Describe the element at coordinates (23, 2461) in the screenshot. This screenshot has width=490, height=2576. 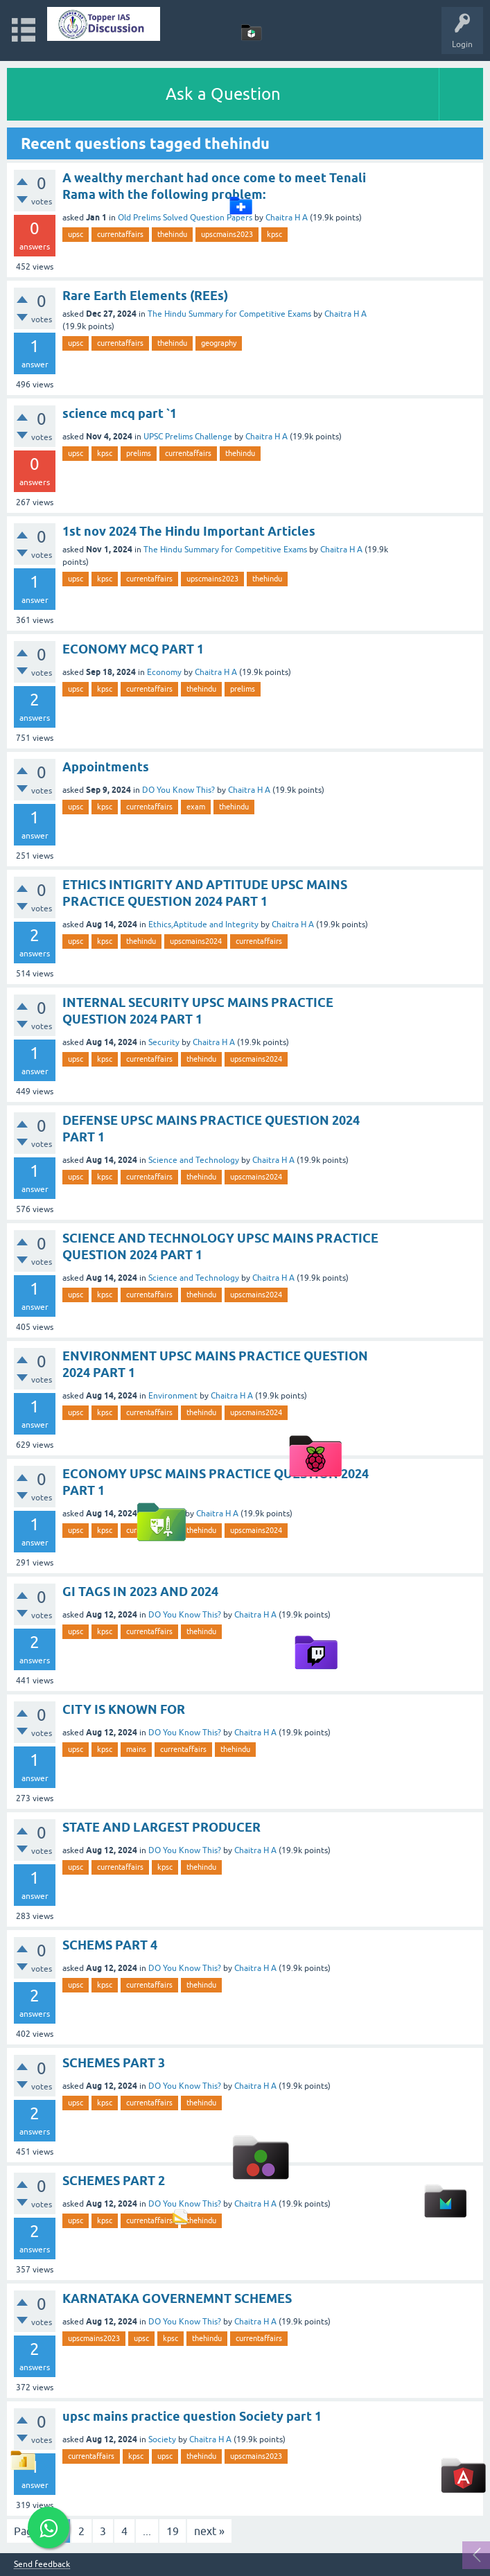
I see `open folder containing Power BI files` at that location.